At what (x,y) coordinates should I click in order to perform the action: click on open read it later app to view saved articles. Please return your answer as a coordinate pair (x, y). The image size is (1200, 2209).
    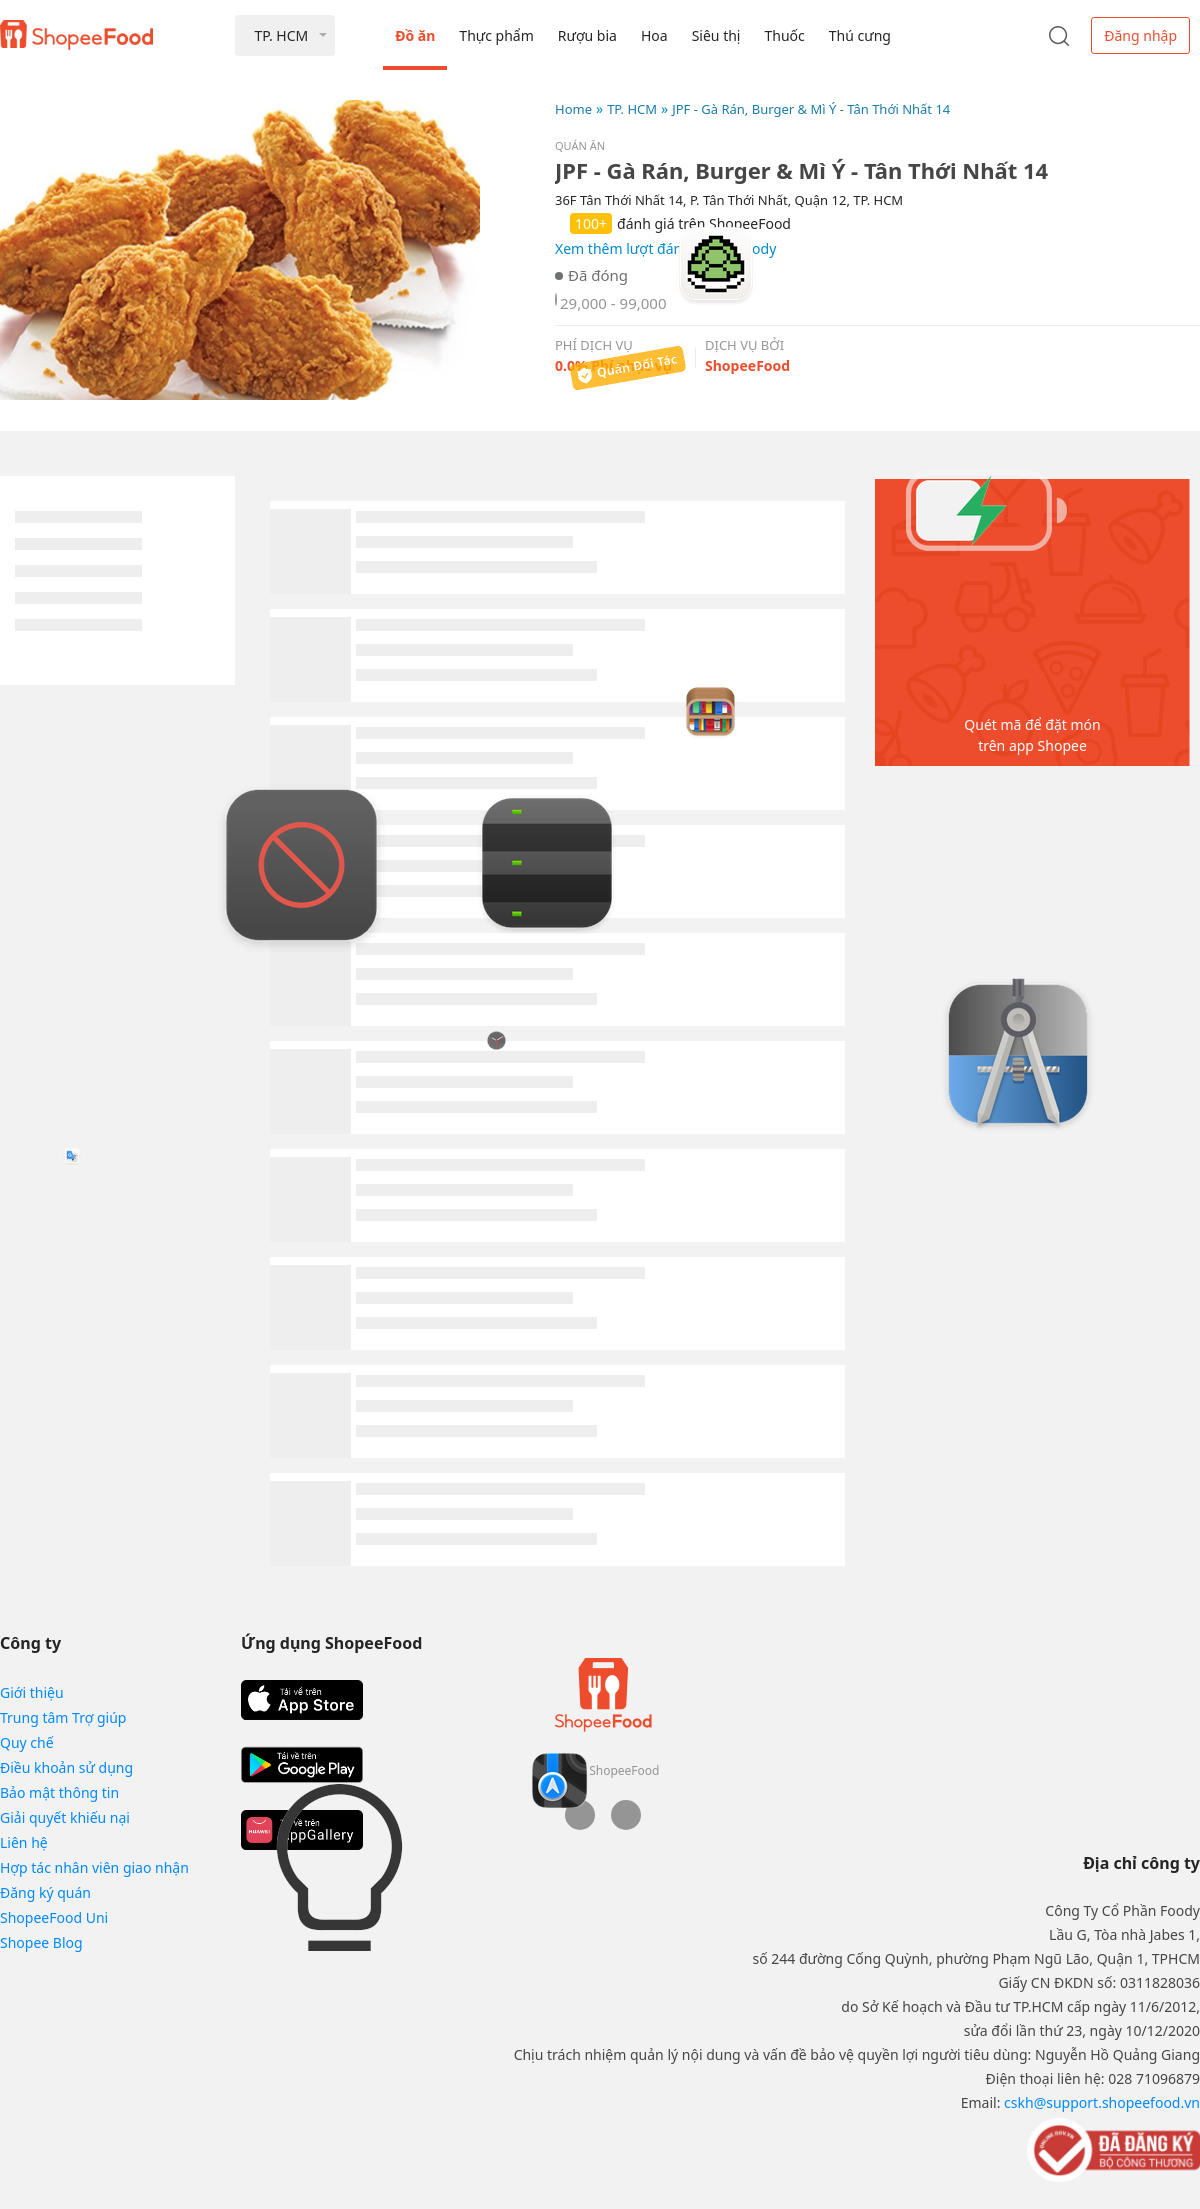
    Looking at the image, I should click on (710, 711).